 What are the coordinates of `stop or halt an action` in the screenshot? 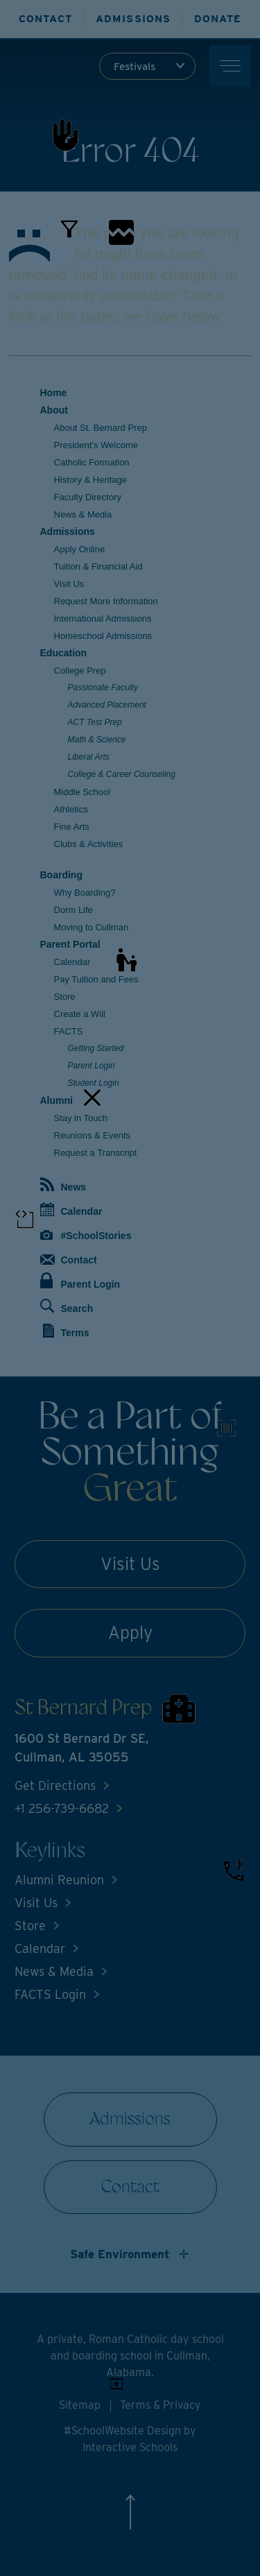 It's located at (65, 135).